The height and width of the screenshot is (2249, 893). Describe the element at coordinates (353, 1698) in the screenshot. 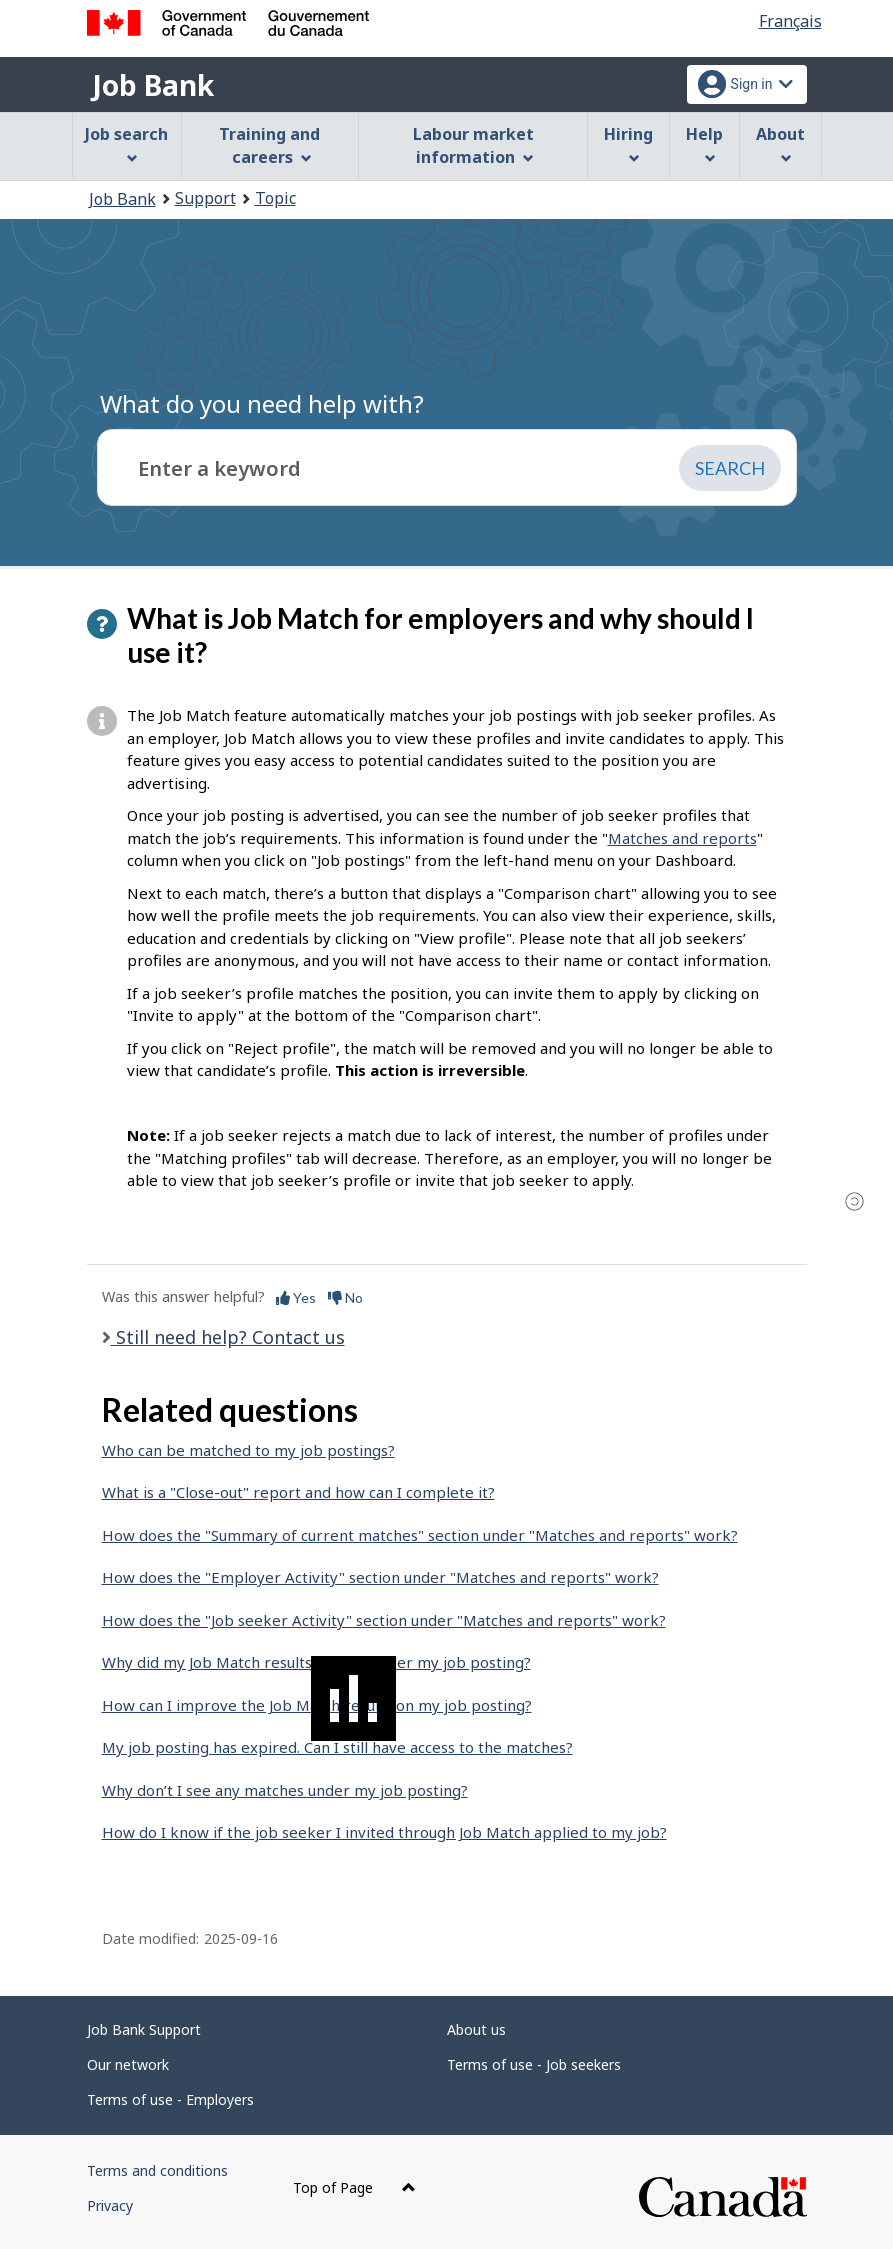

I see `insert a chart or graph into a document` at that location.